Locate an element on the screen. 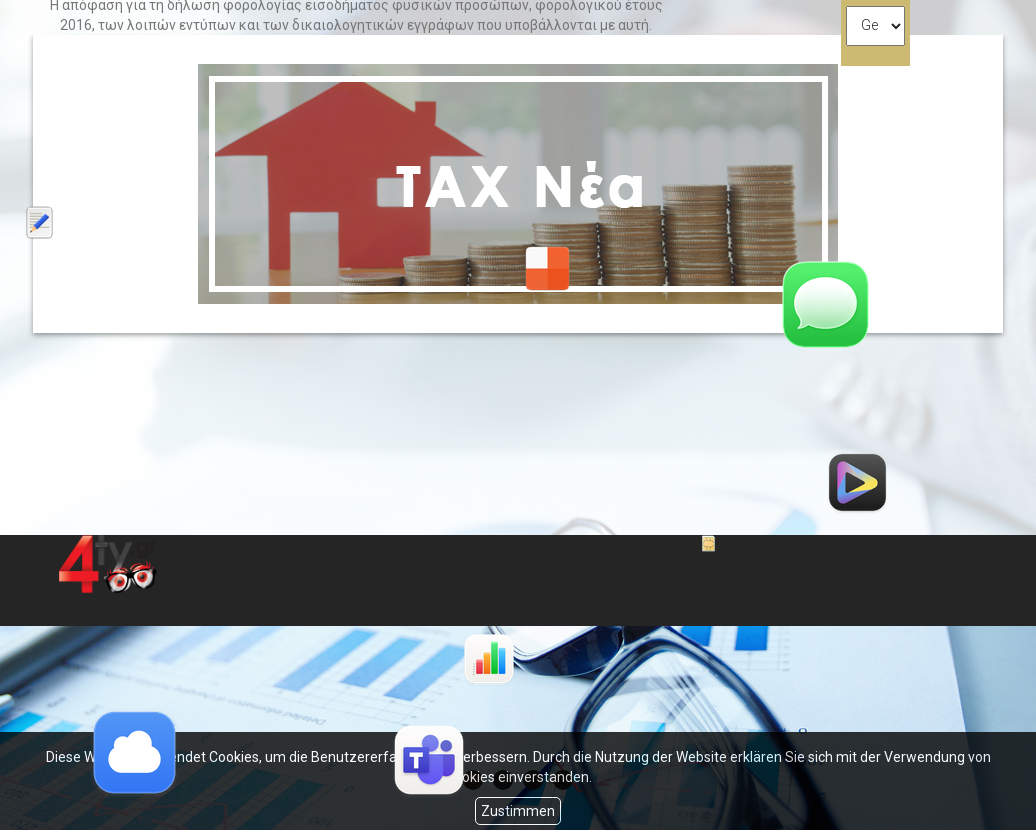 Image resolution: width=1036 pixels, height=830 pixels. switch to the top-left workspace is located at coordinates (547, 268).